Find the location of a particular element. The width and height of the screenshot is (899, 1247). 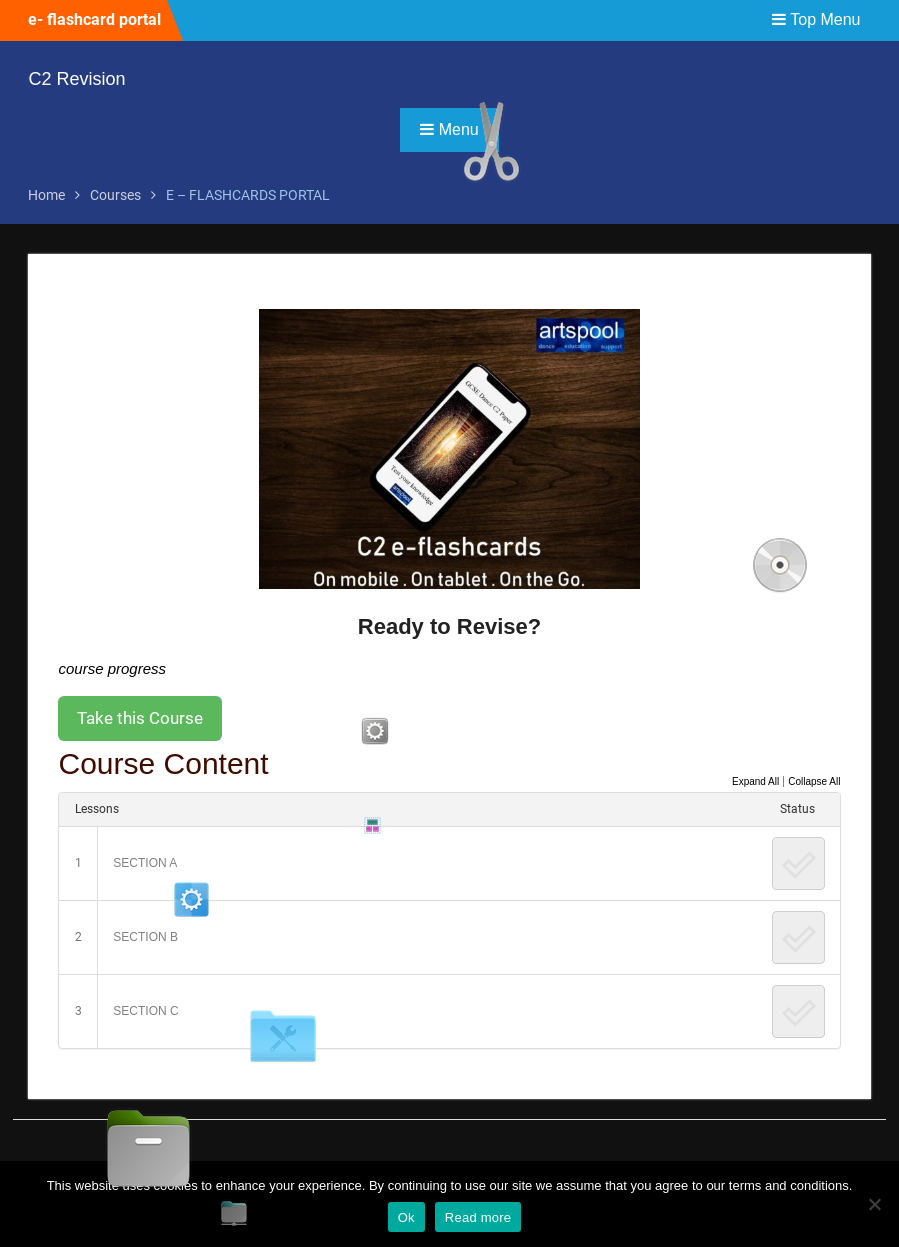

cut selected content to clipboard is located at coordinates (491, 141).